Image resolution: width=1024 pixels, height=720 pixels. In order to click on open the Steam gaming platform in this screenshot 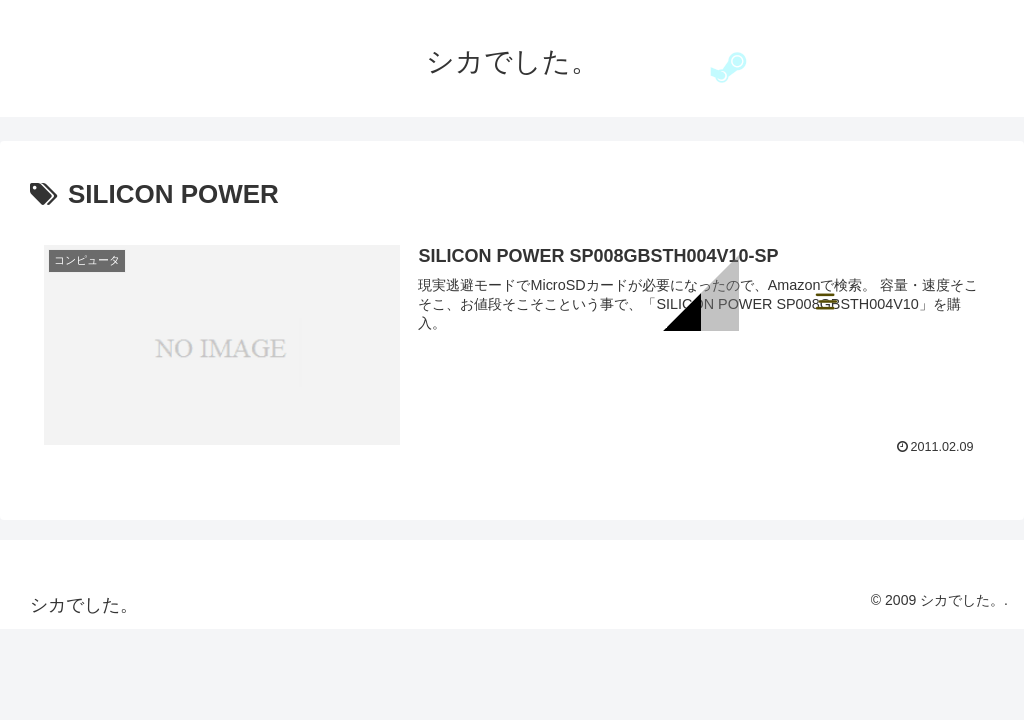, I will do `click(728, 67)`.